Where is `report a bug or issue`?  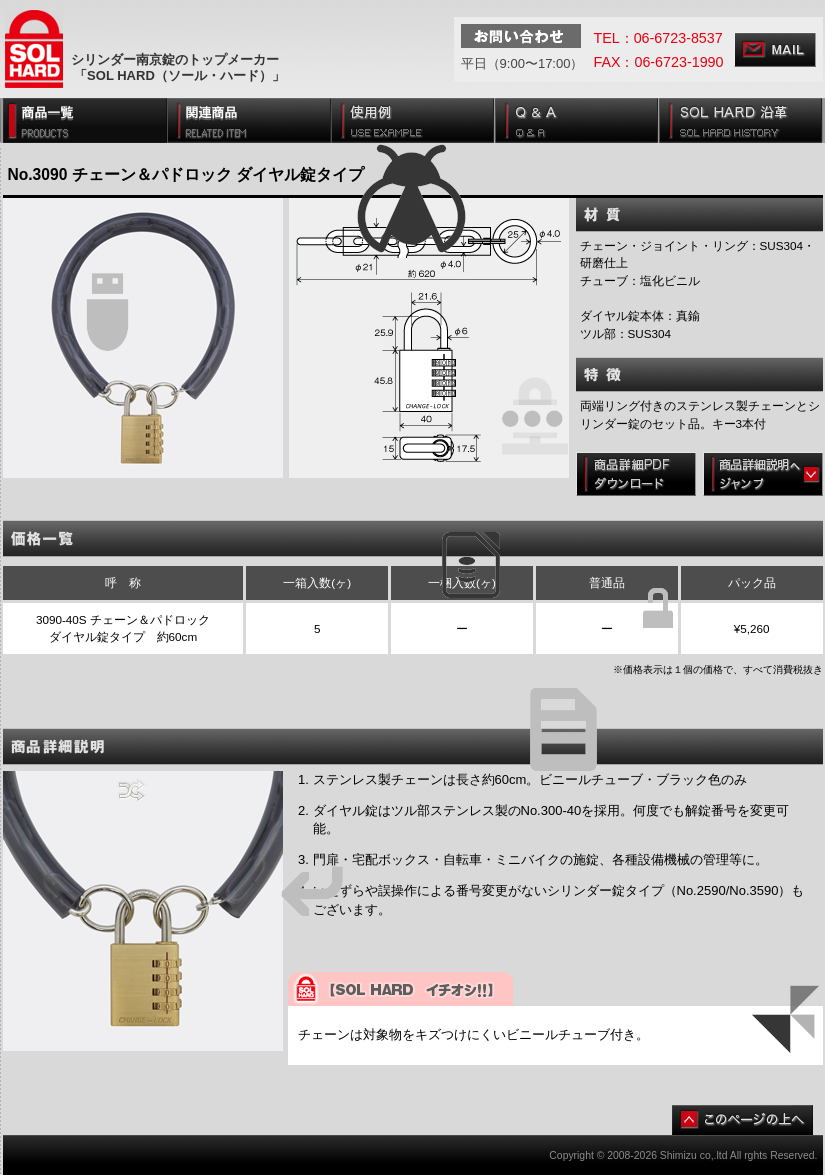 report a bug or issue is located at coordinates (411, 198).